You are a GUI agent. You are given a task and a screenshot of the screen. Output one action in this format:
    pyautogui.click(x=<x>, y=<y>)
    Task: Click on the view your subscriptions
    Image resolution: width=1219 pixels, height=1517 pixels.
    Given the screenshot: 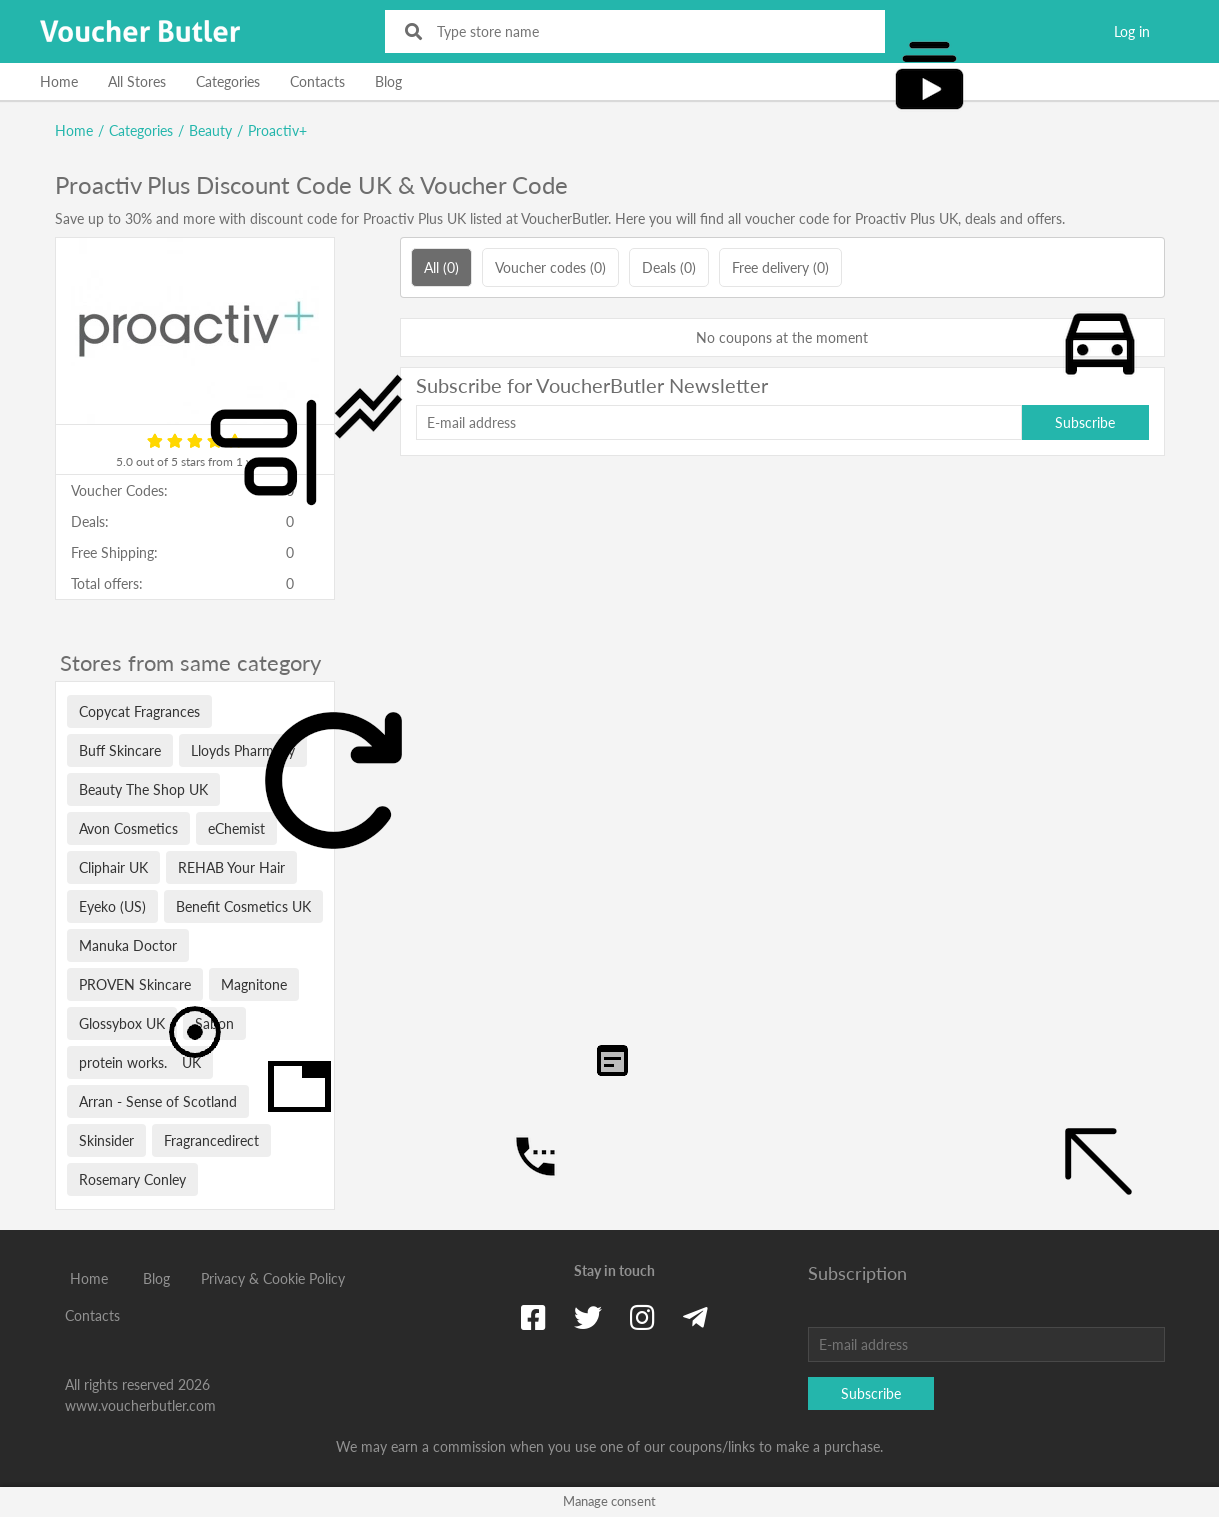 What is the action you would take?
    pyautogui.click(x=929, y=75)
    